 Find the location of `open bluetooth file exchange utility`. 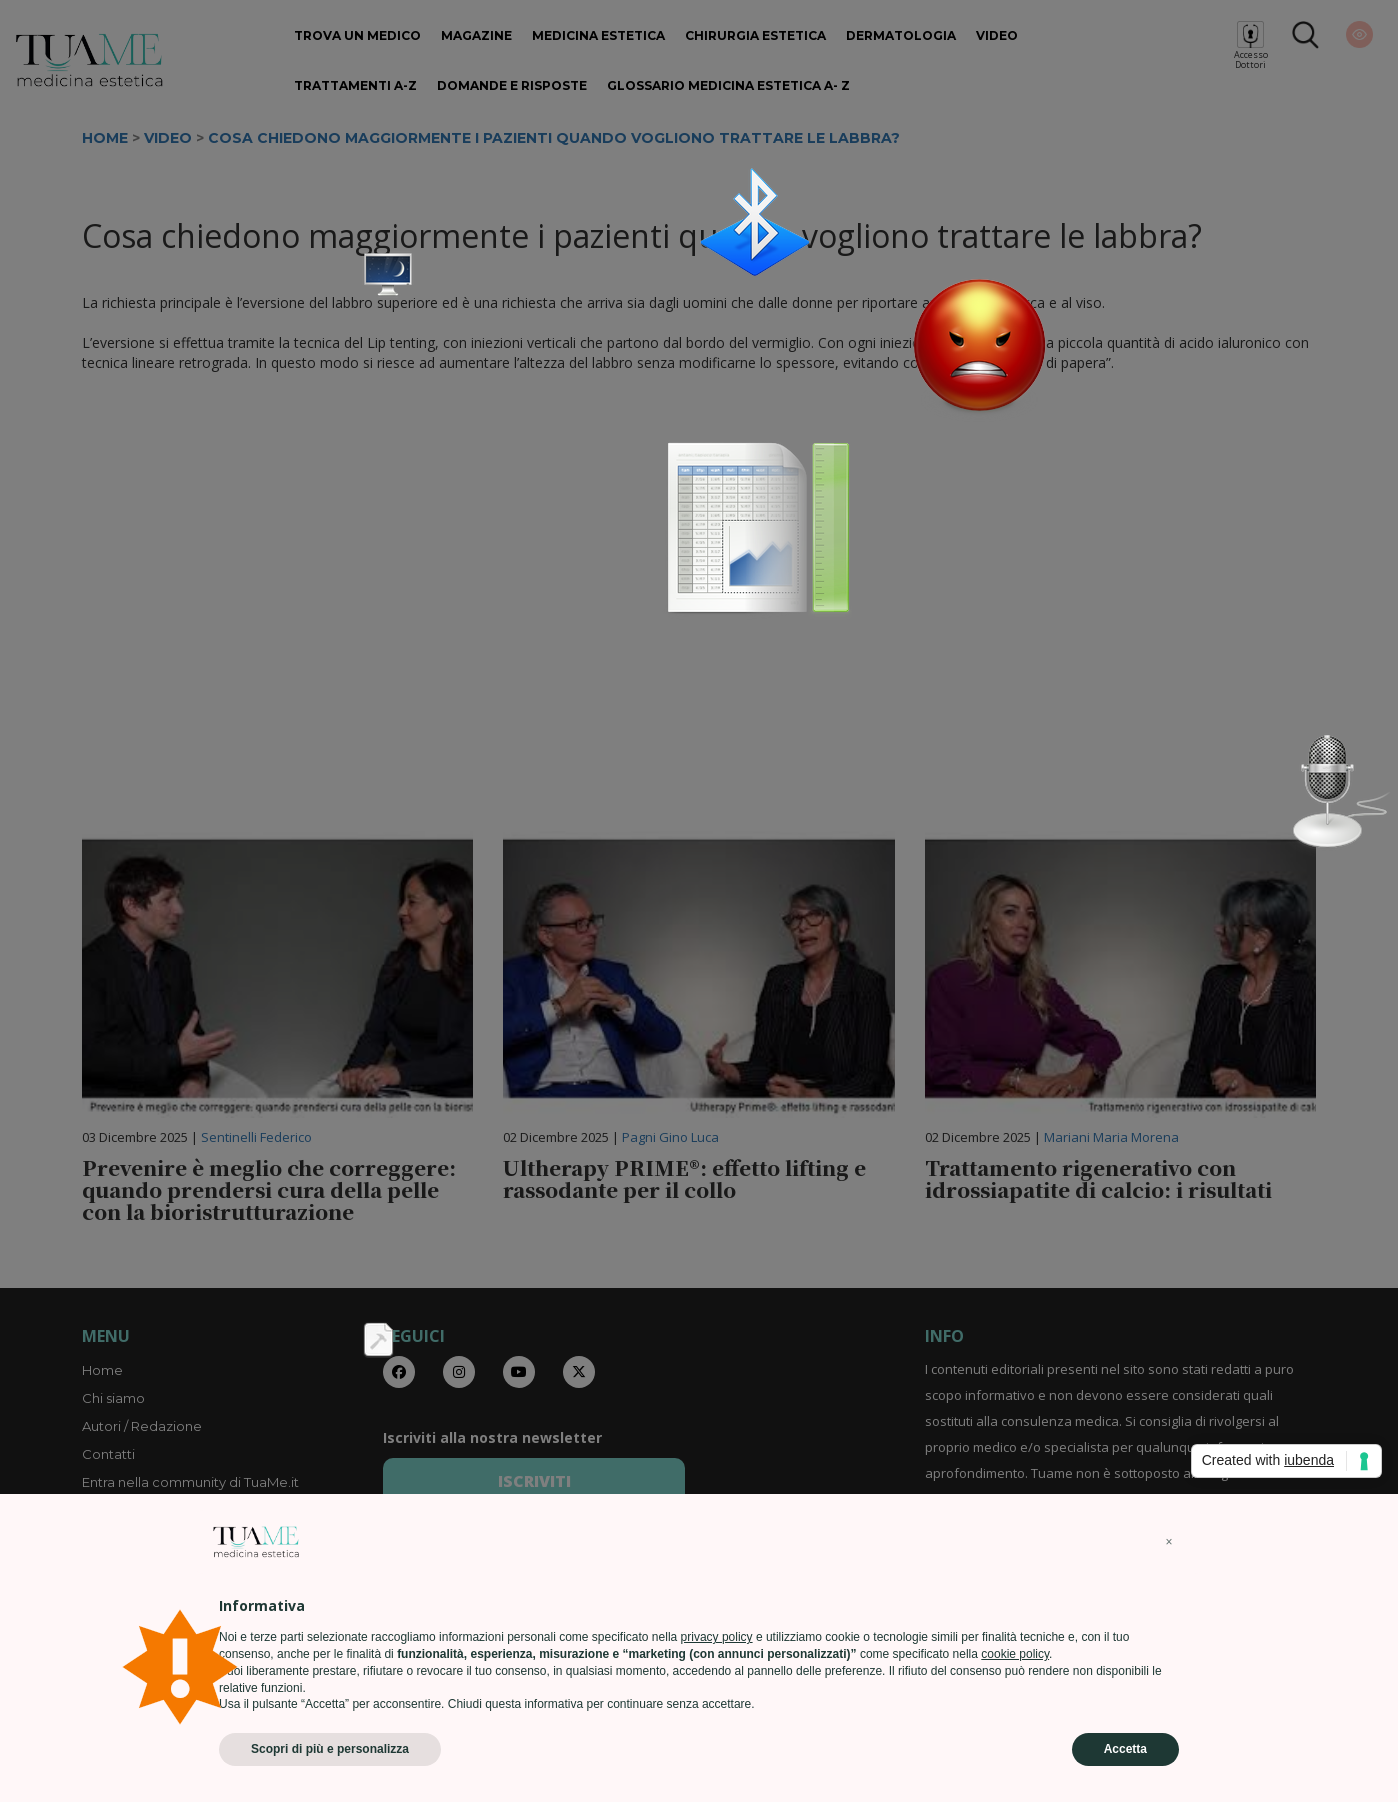

open bluetooth file exchange utility is located at coordinates (754, 224).